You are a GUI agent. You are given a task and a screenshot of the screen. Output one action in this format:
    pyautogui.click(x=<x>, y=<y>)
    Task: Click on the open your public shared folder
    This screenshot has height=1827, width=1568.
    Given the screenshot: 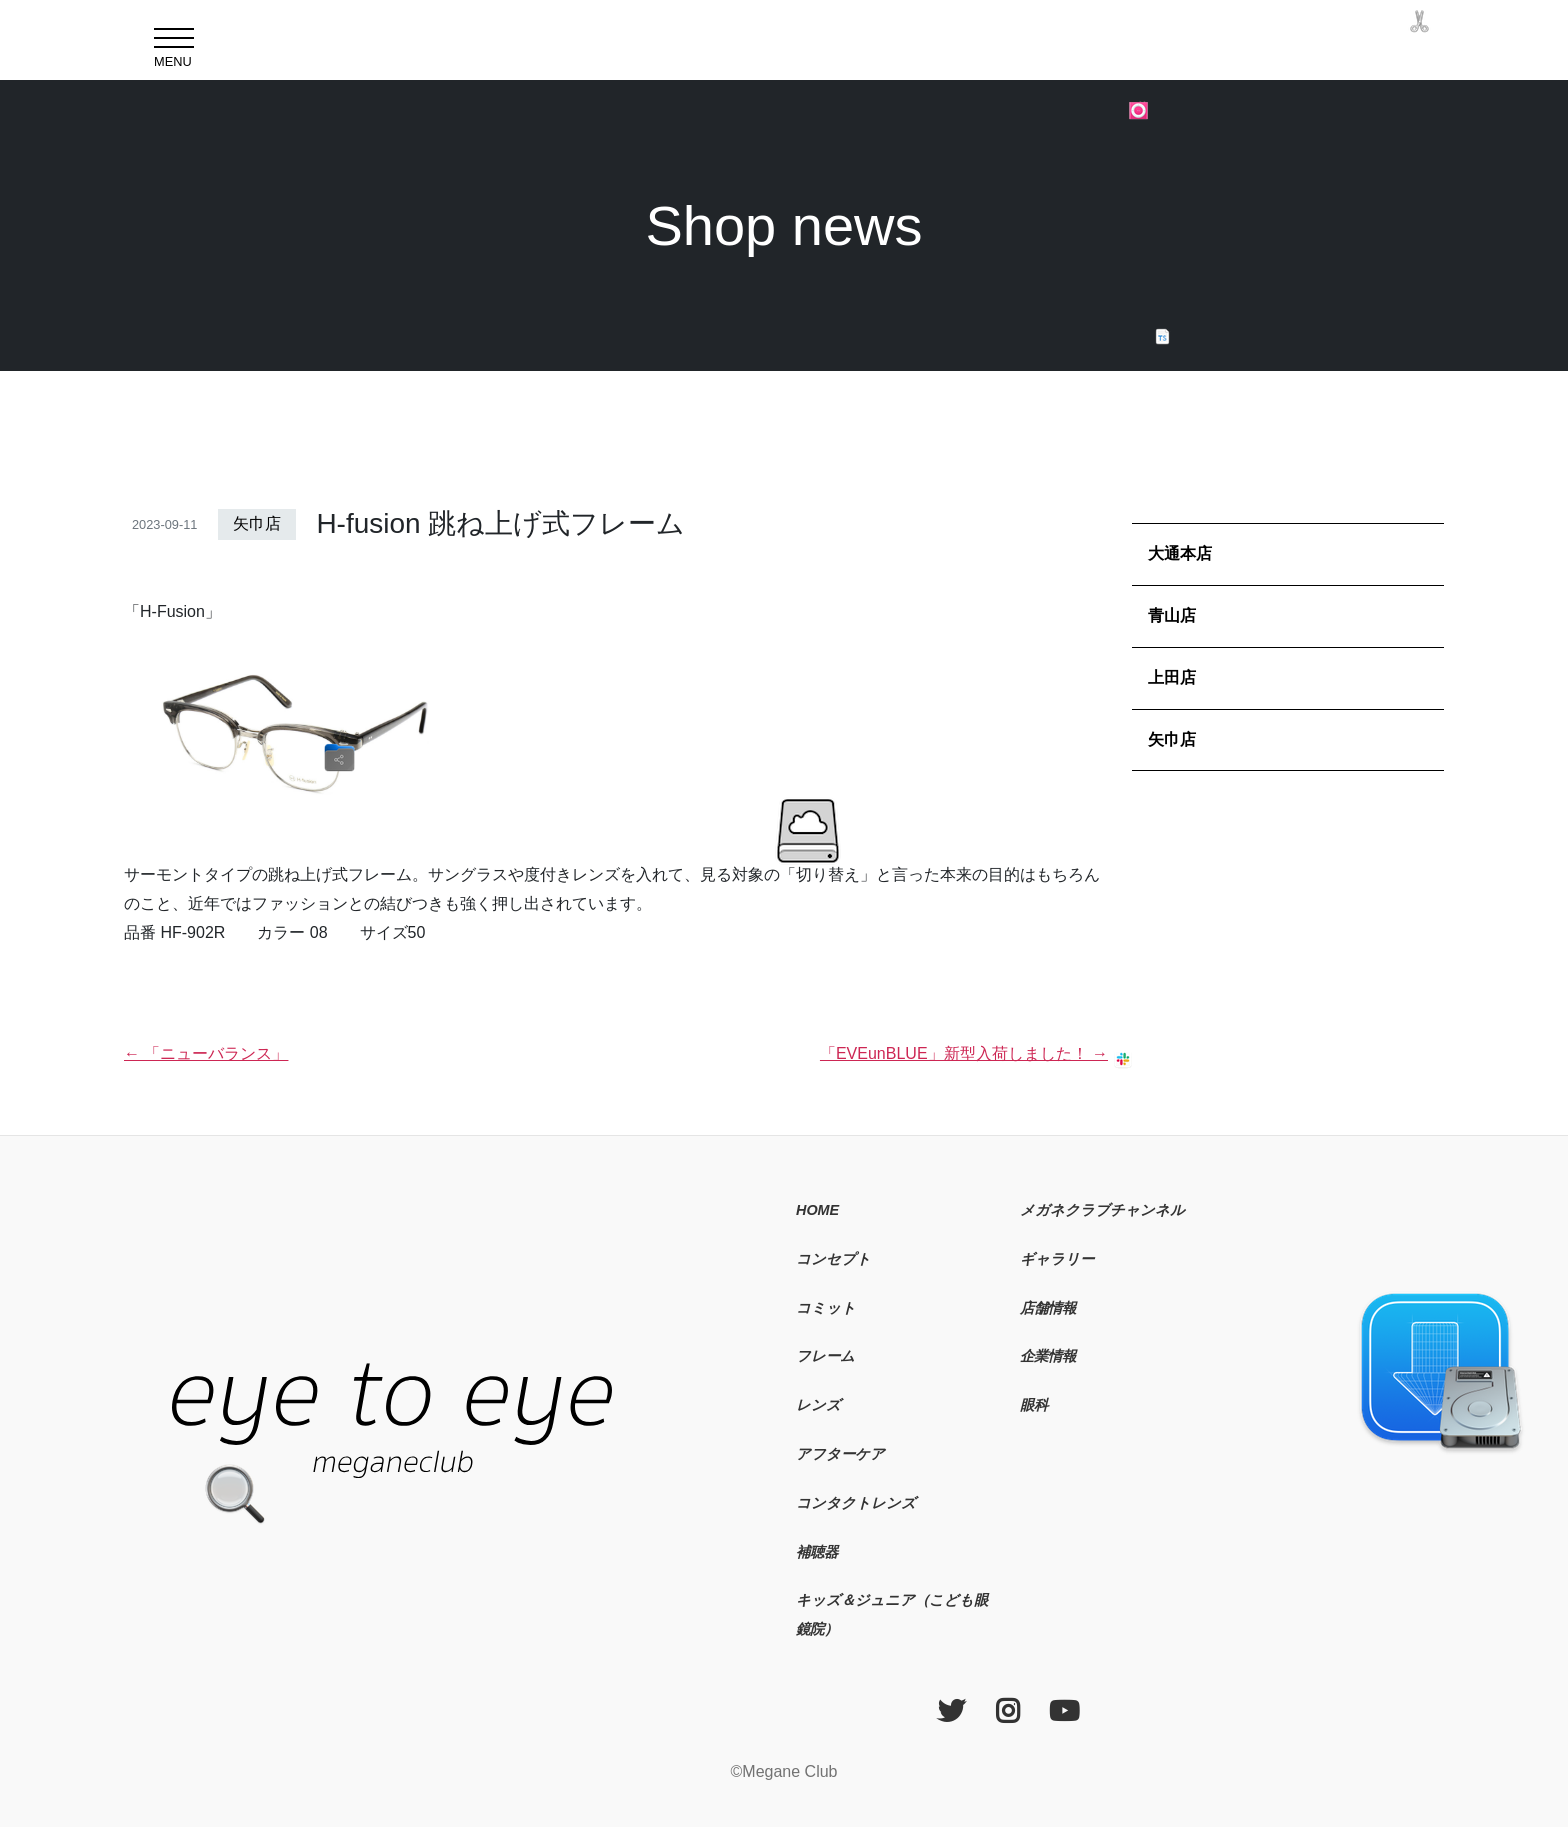 What is the action you would take?
    pyautogui.click(x=339, y=757)
    